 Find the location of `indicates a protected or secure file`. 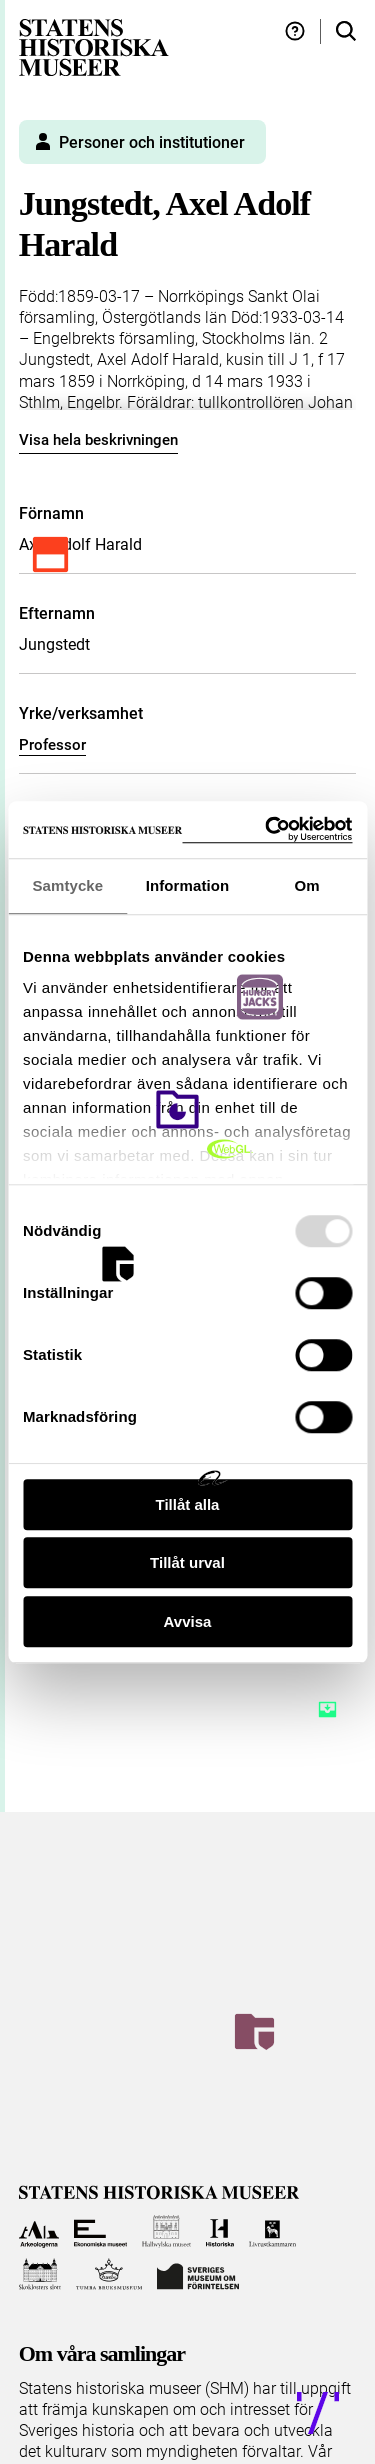

indicates a protected or secure file is located at coordinates (118, 1264).